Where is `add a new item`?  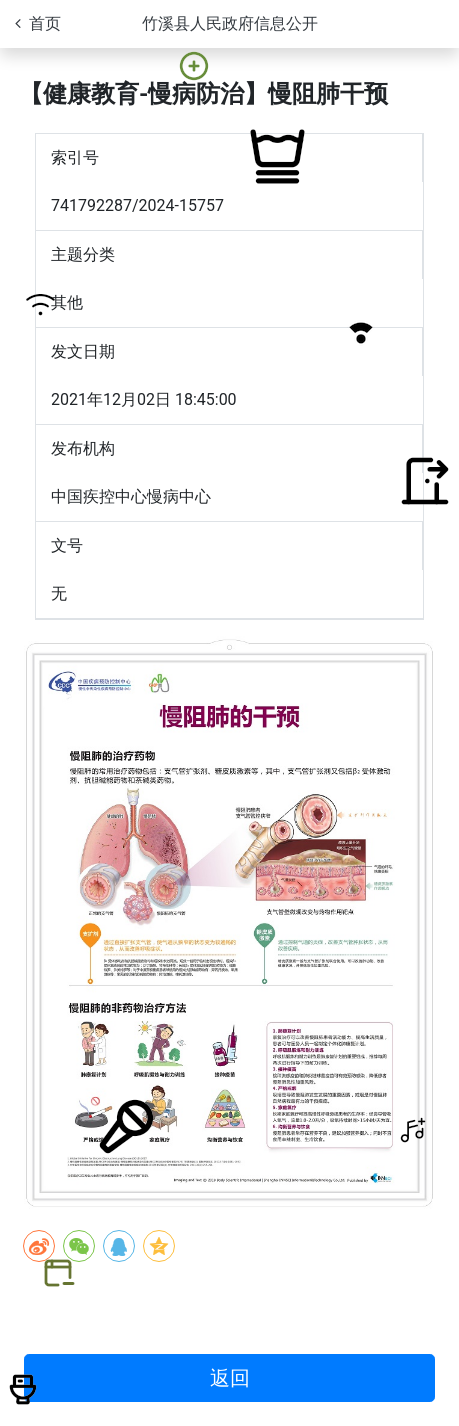 add a new item is located at coordinates (194, 66).